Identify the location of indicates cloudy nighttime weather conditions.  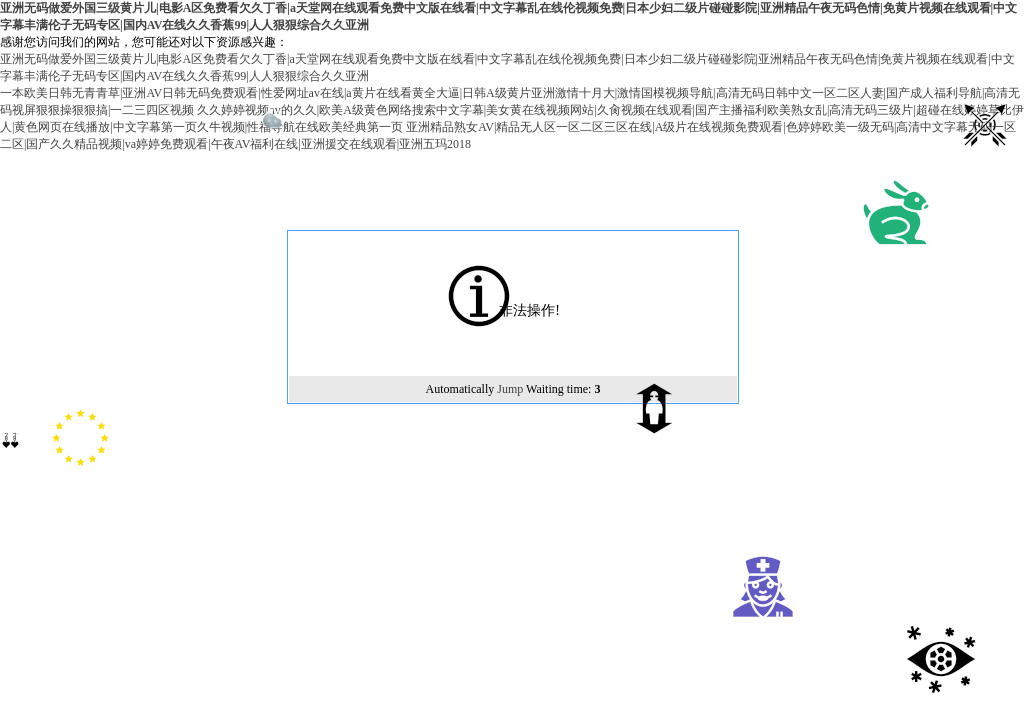
(273, 118).